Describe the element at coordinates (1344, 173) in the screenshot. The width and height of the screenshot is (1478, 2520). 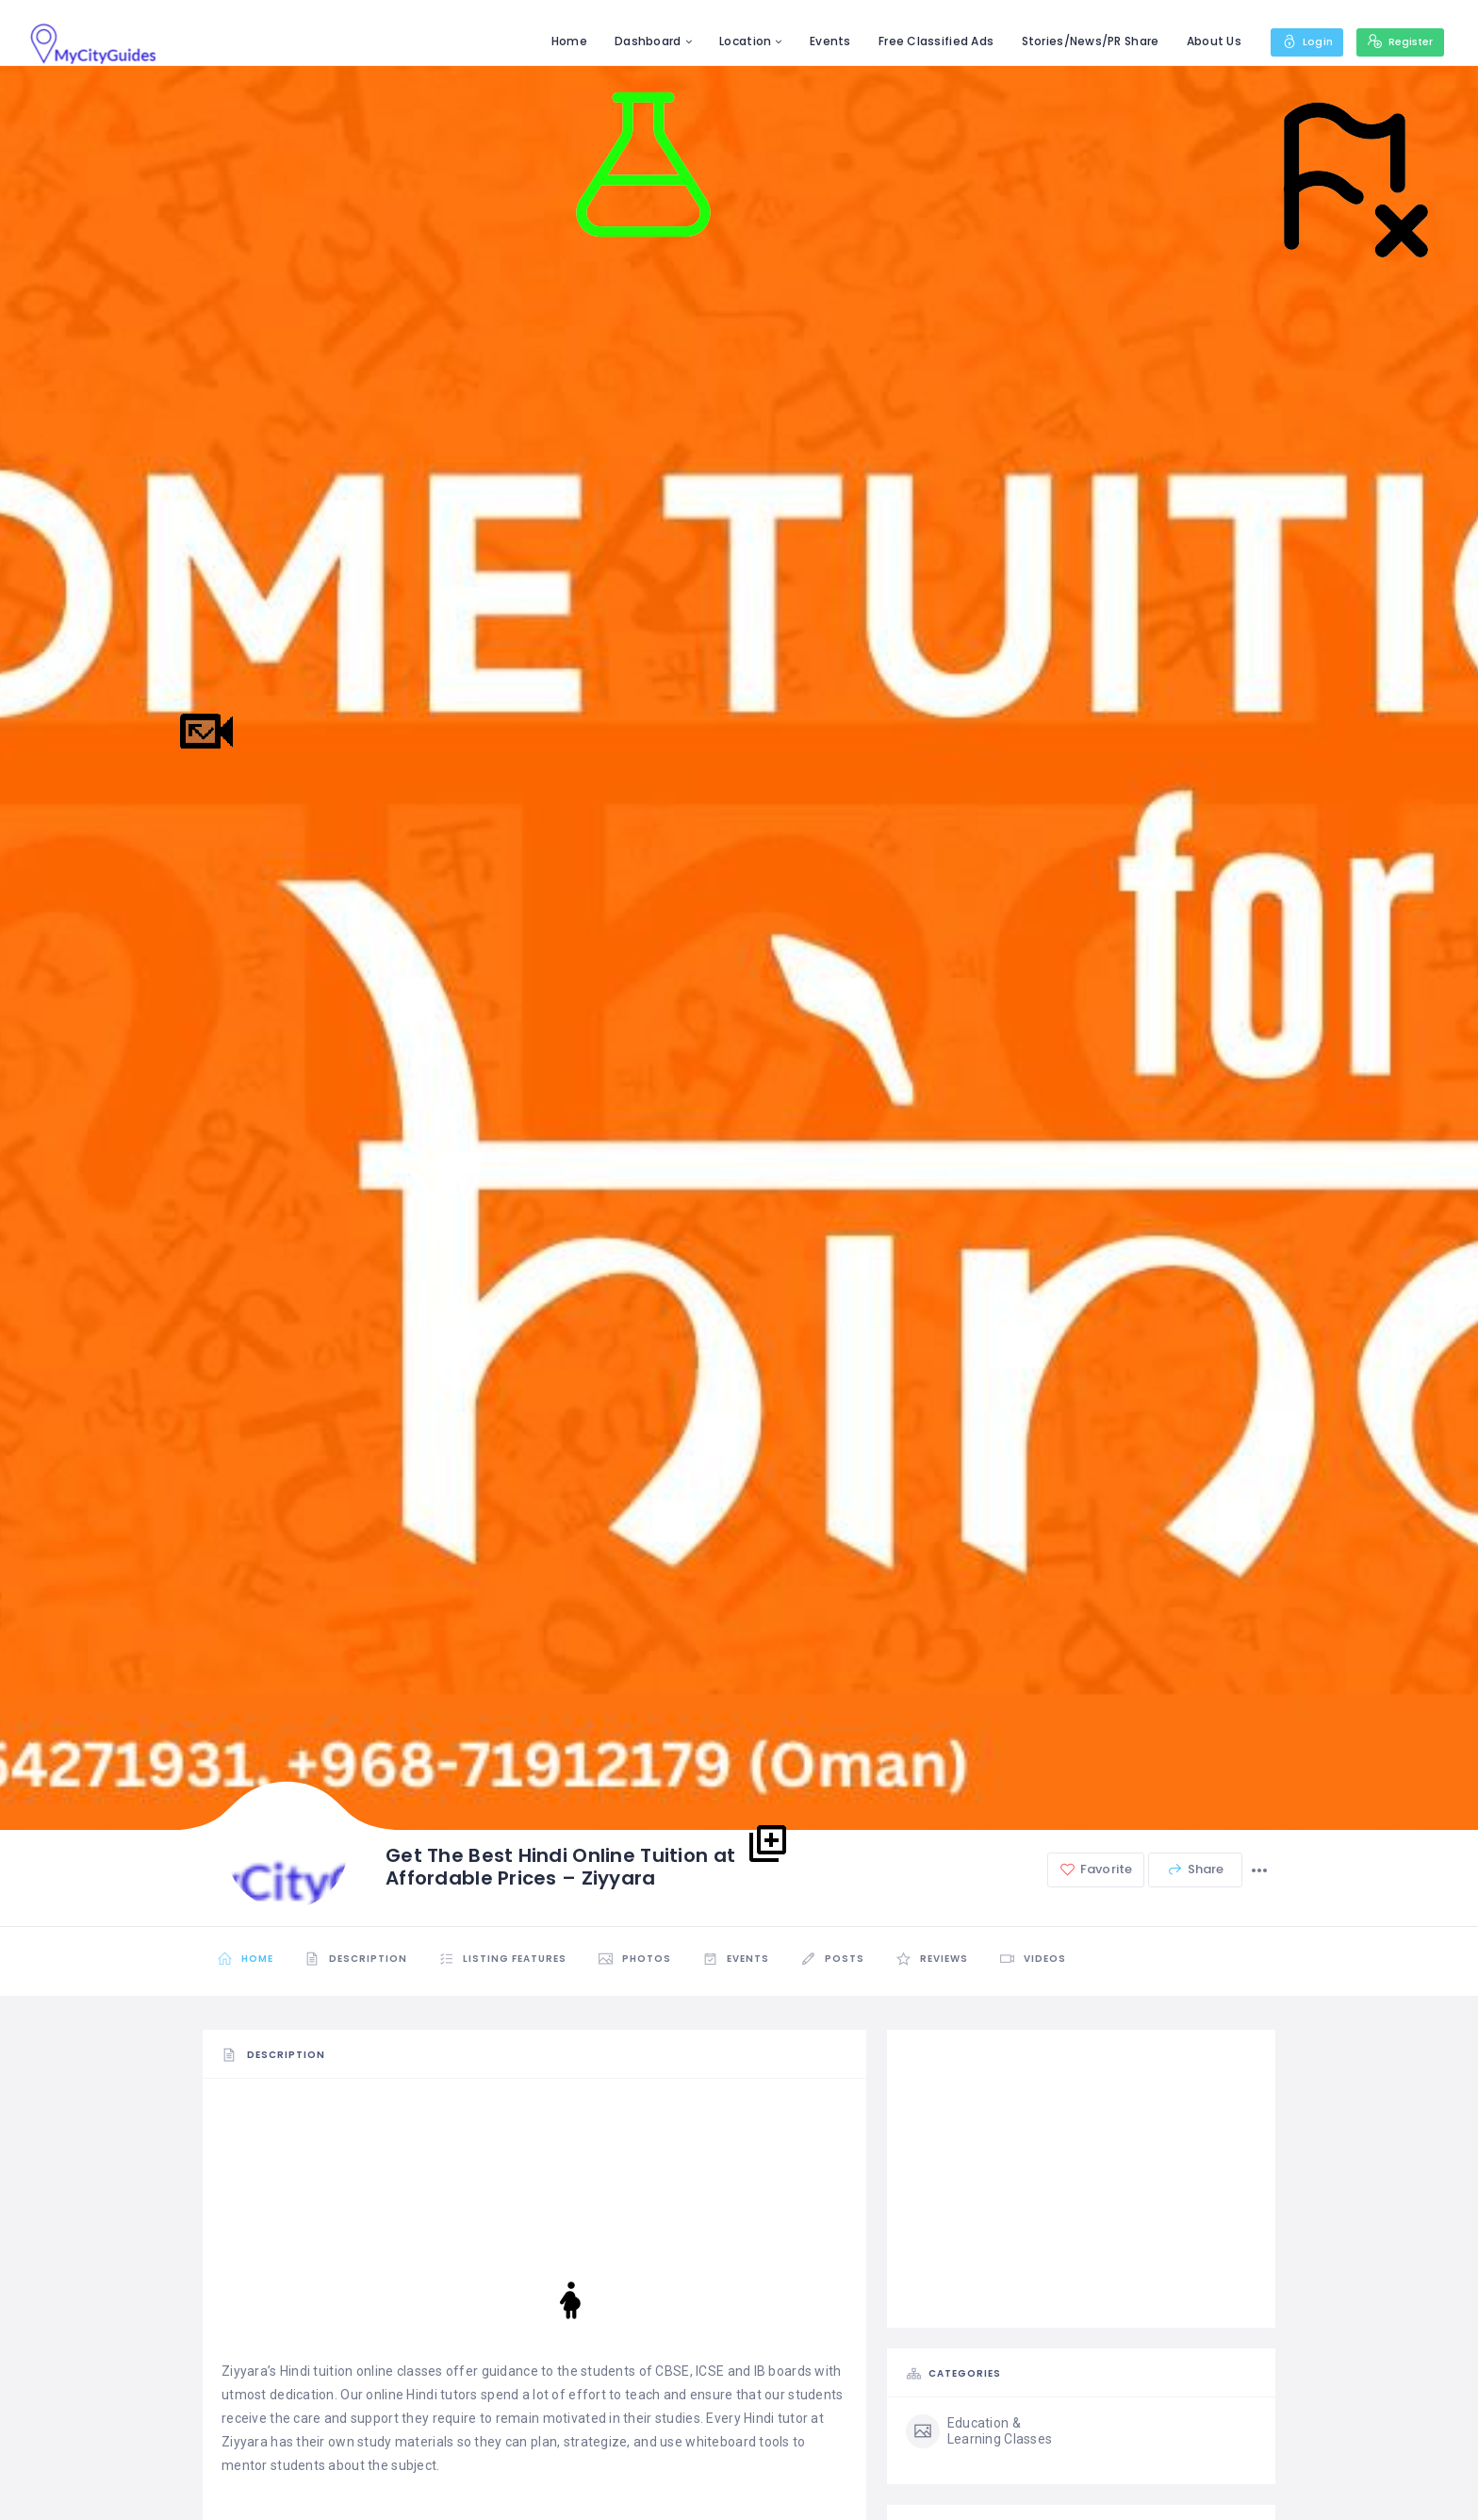
I see `remove a flagged item` at that location.